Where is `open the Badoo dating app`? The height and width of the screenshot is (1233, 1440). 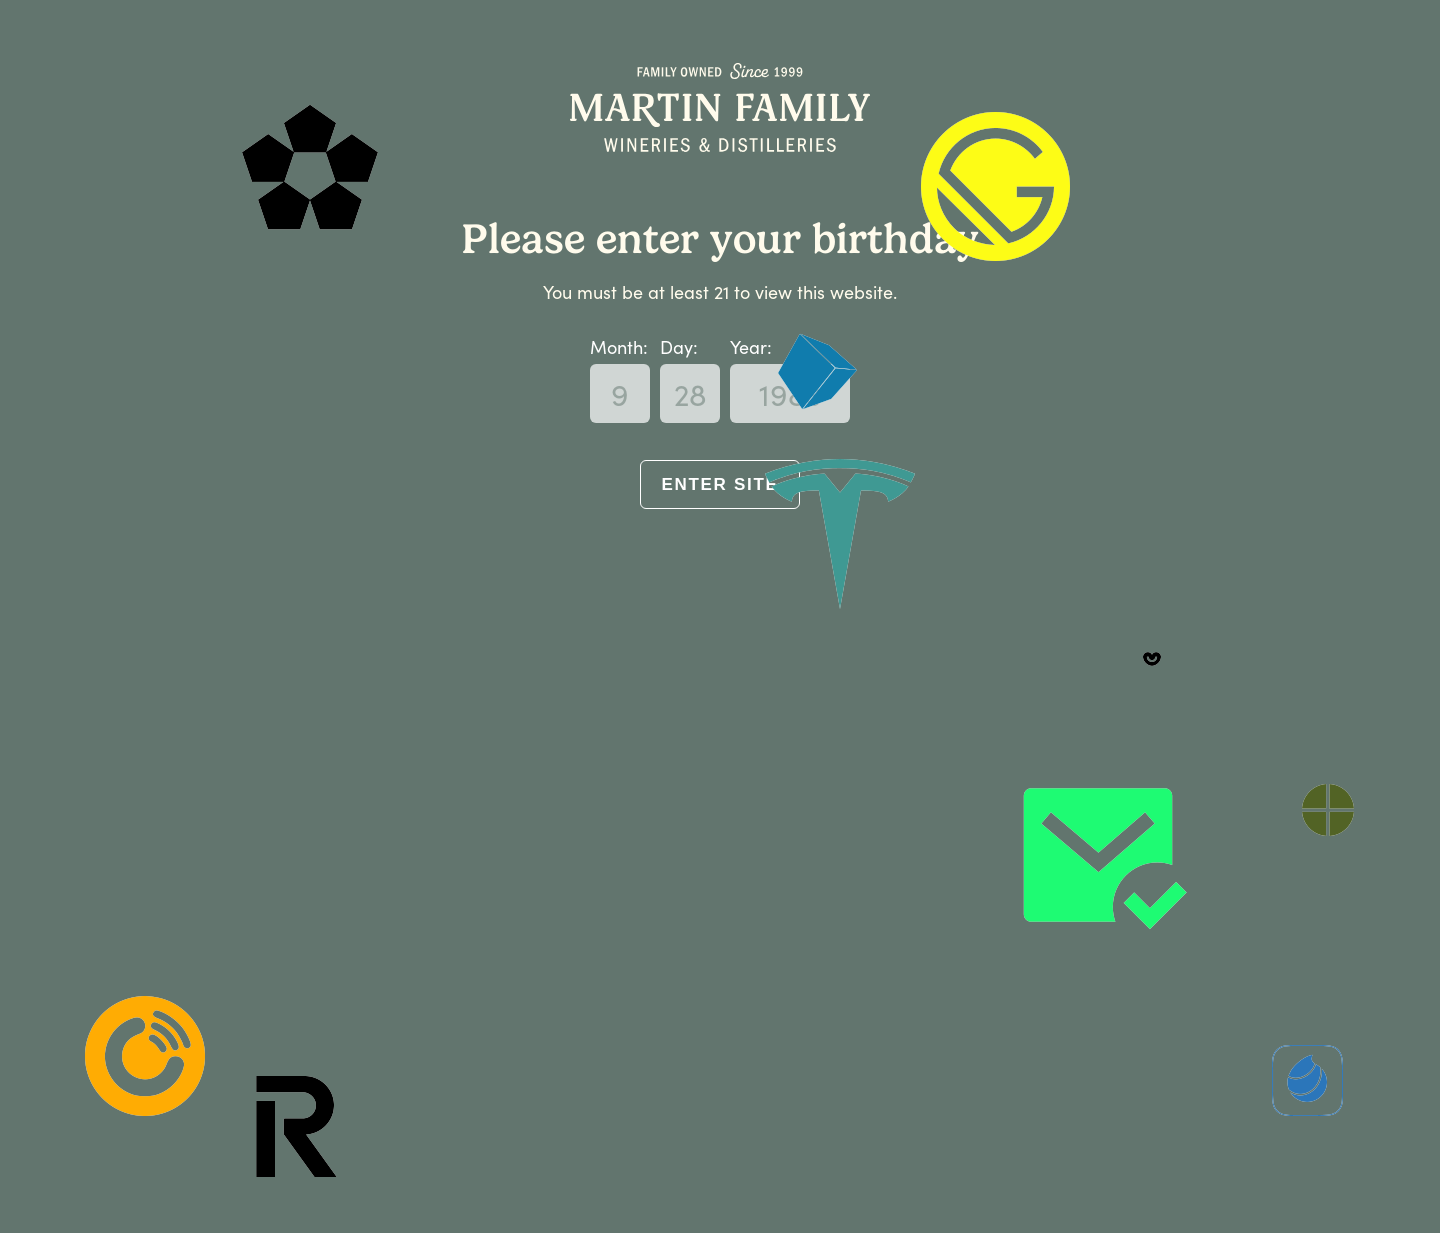 open the Badoo dating app is located at coordinates (1152, 659).